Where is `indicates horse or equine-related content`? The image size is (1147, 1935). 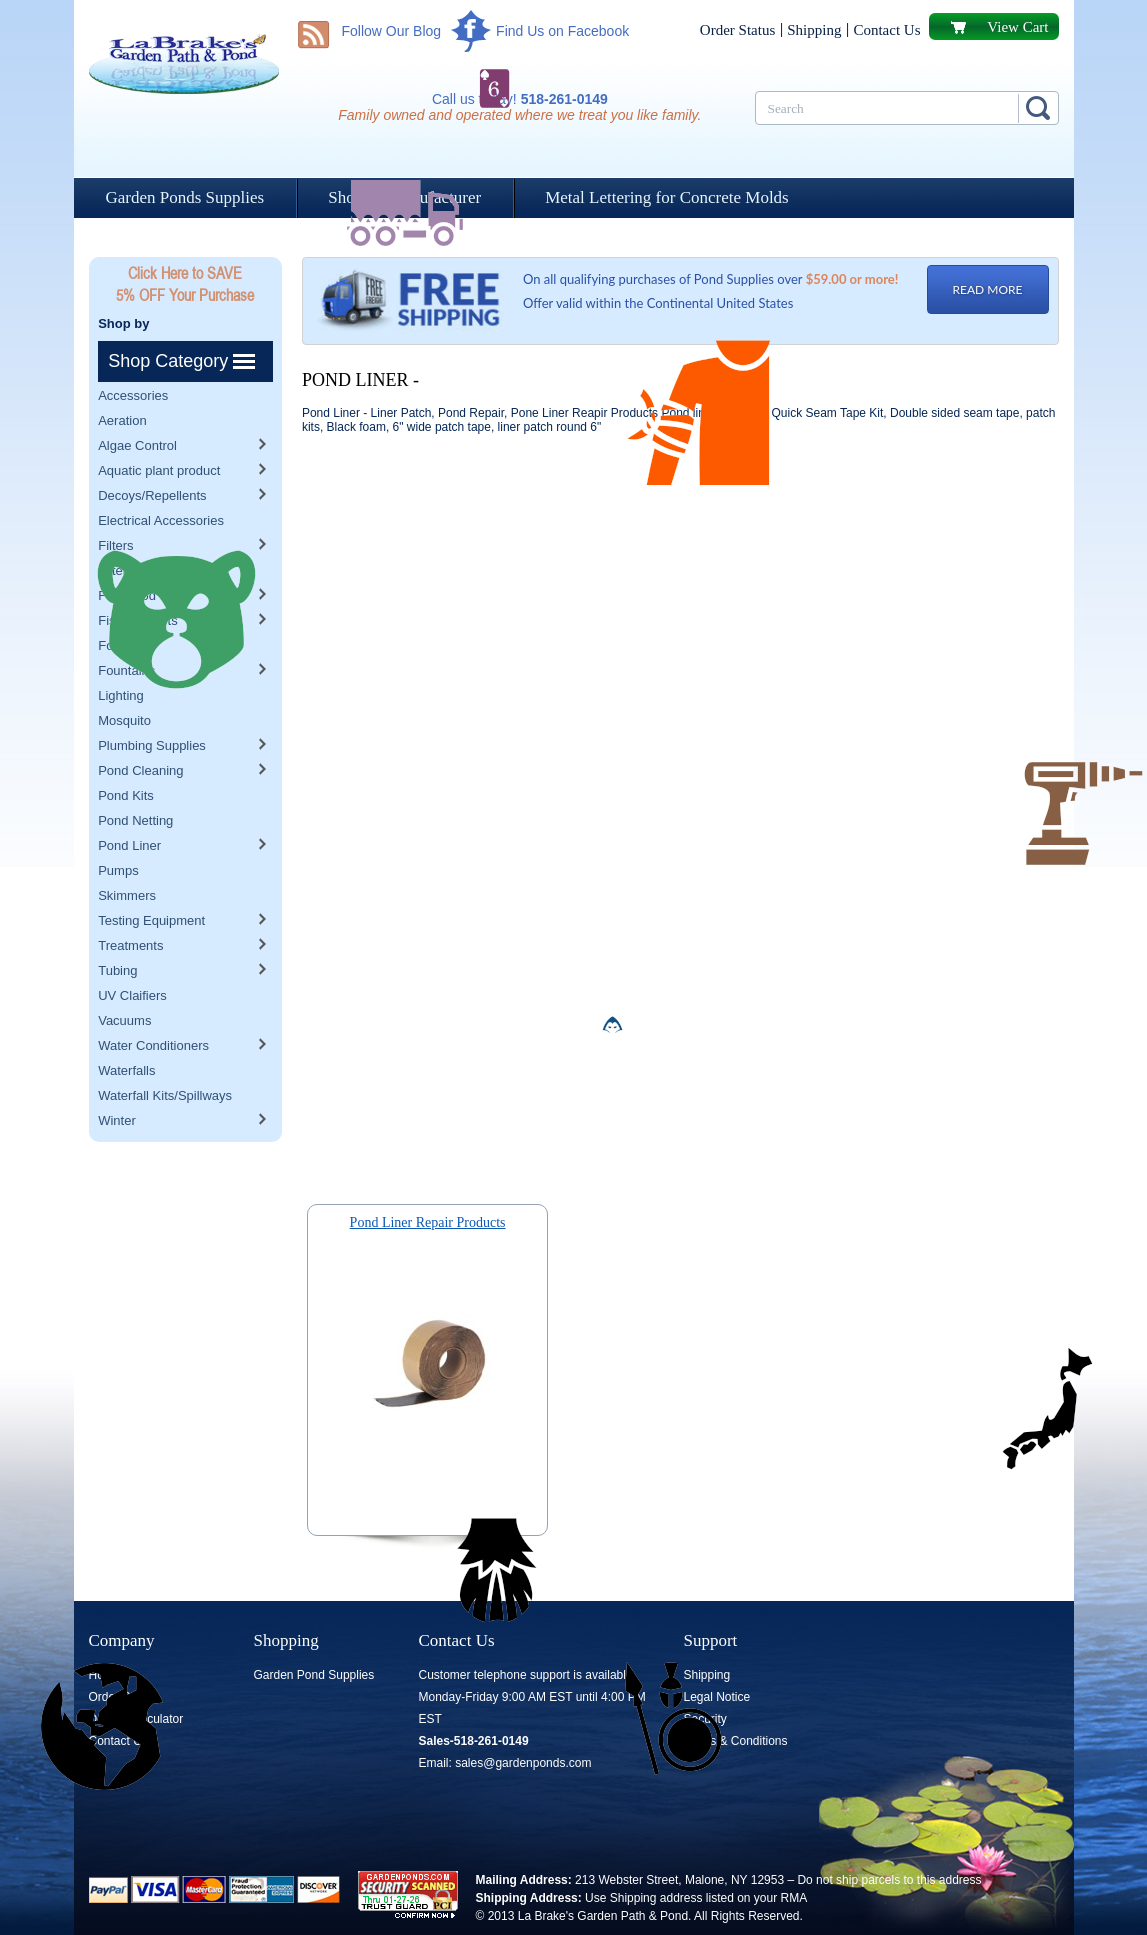
indicates horse or equine-related content is located at coordinates (496, 1570).